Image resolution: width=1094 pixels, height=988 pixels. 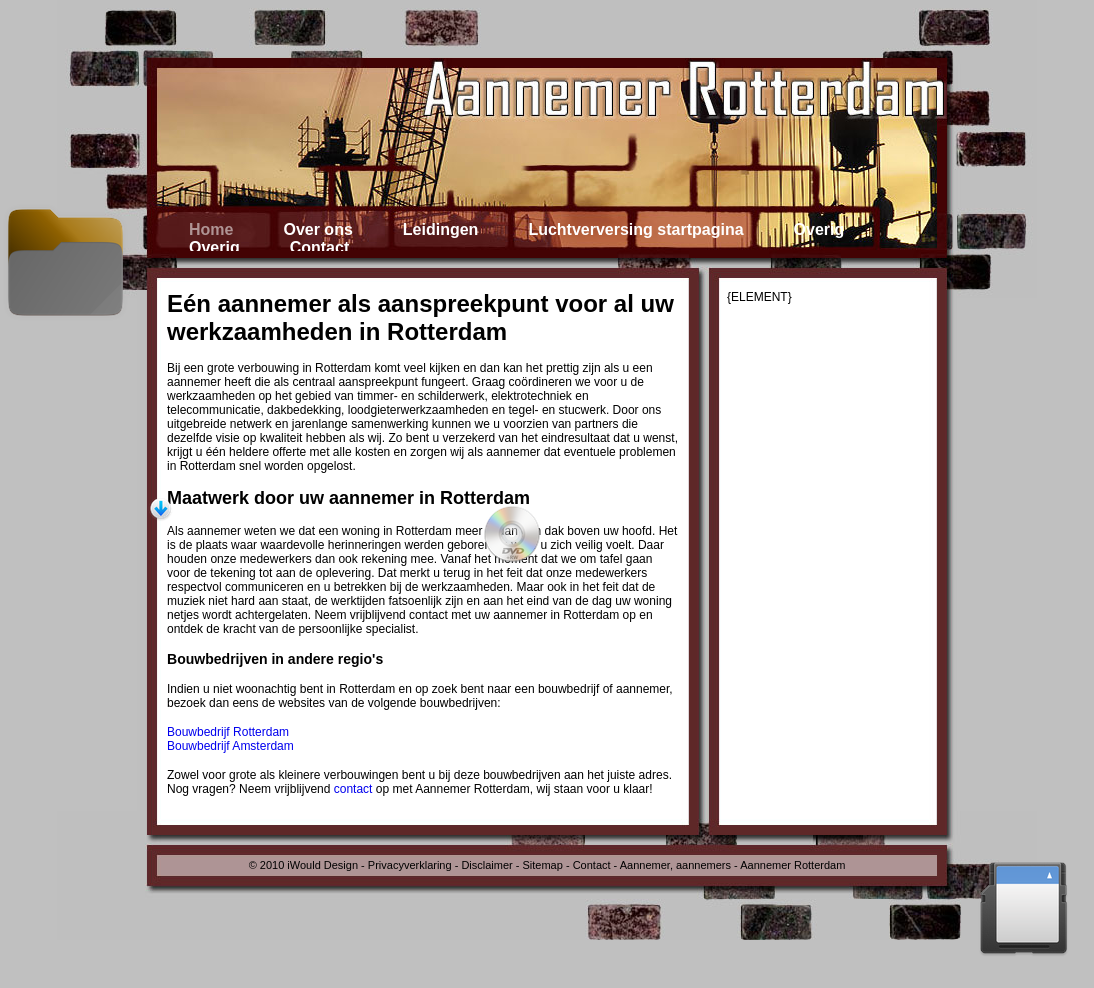 What do you see at coordinates (65, 262) in the screenshot?
I see `an open folder containing files` at bounding box center [65, 262].